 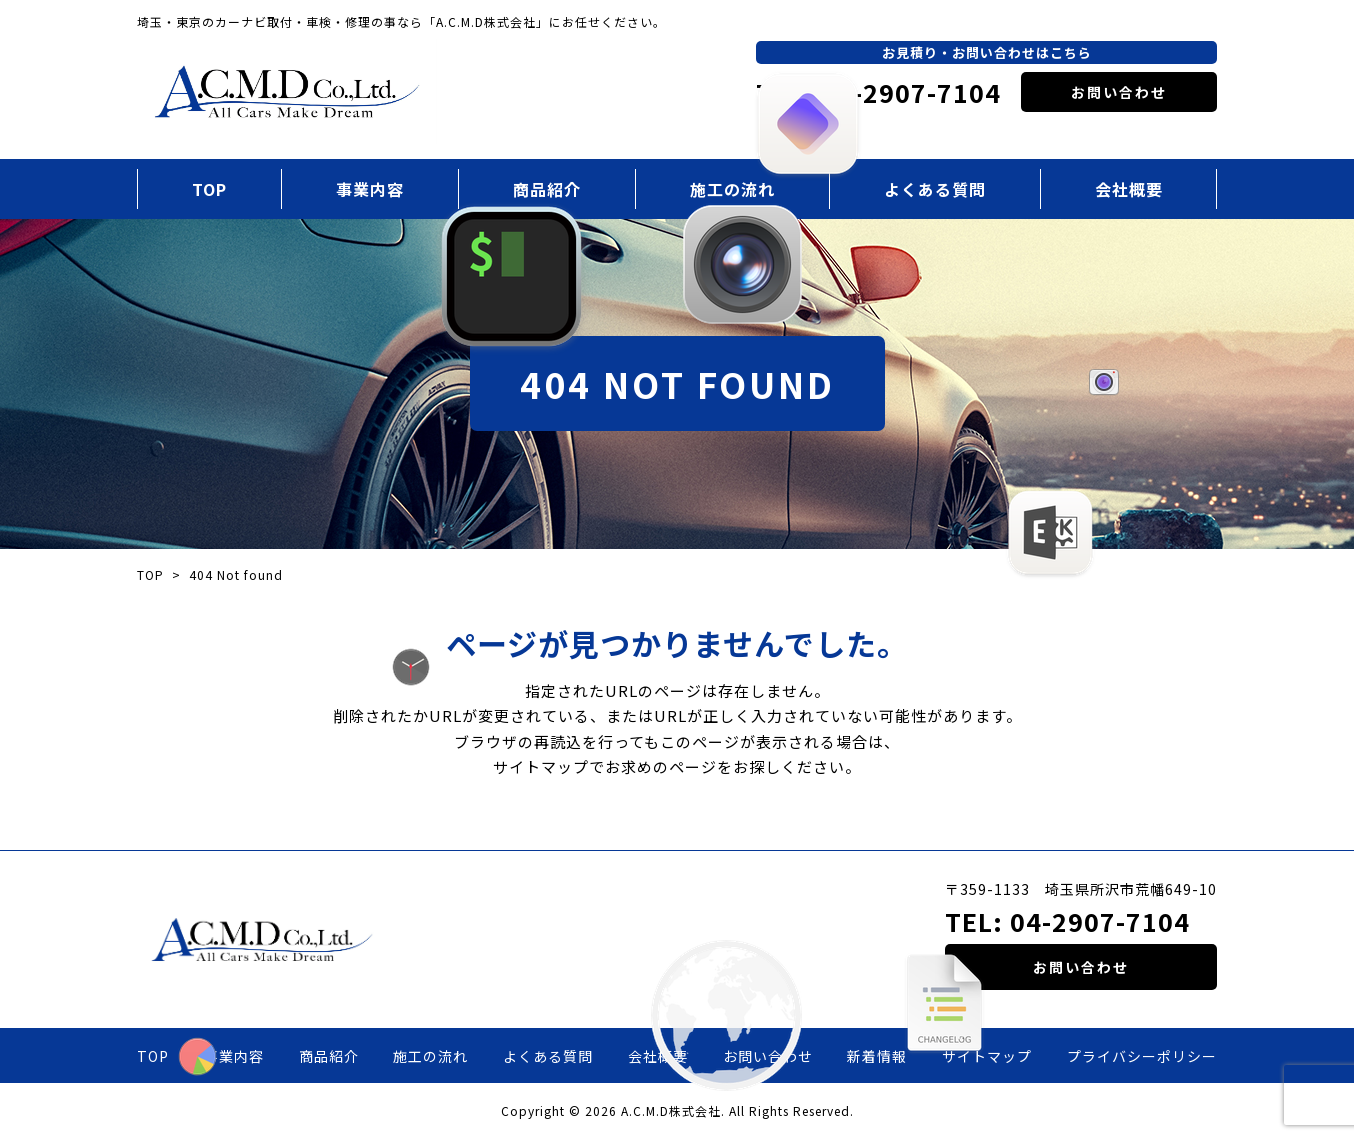 What do you see at coordinates (944, 1004) in the screenshot?
I see `changelog text file` at bounding box center [944, 1004].